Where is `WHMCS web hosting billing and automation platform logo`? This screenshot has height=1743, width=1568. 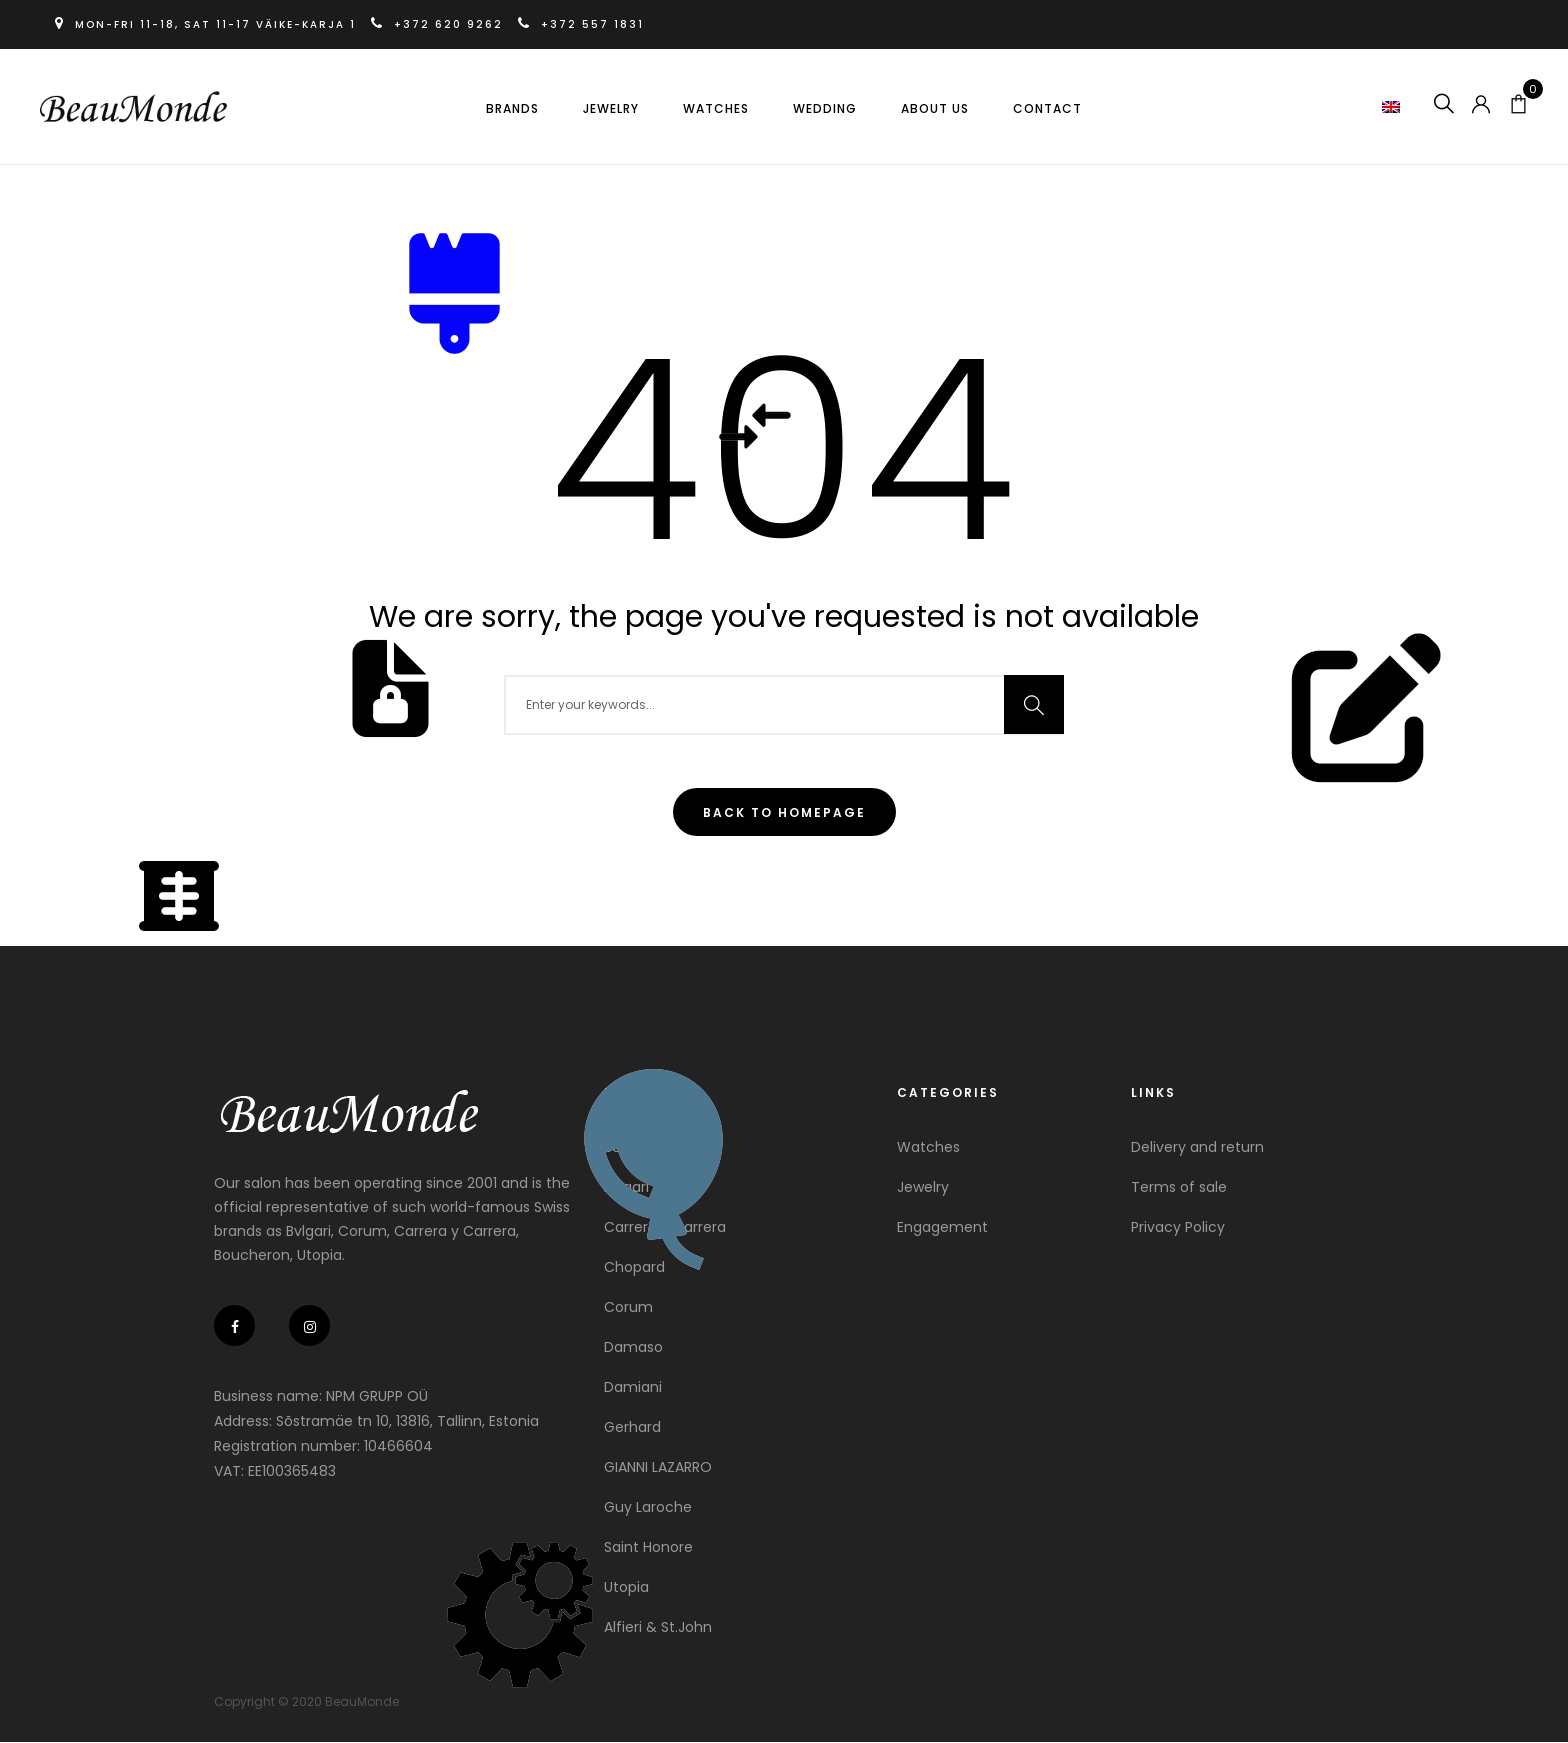 WHMCS web hosting billing and automation platform logo is located at coordinates (520, 1615).